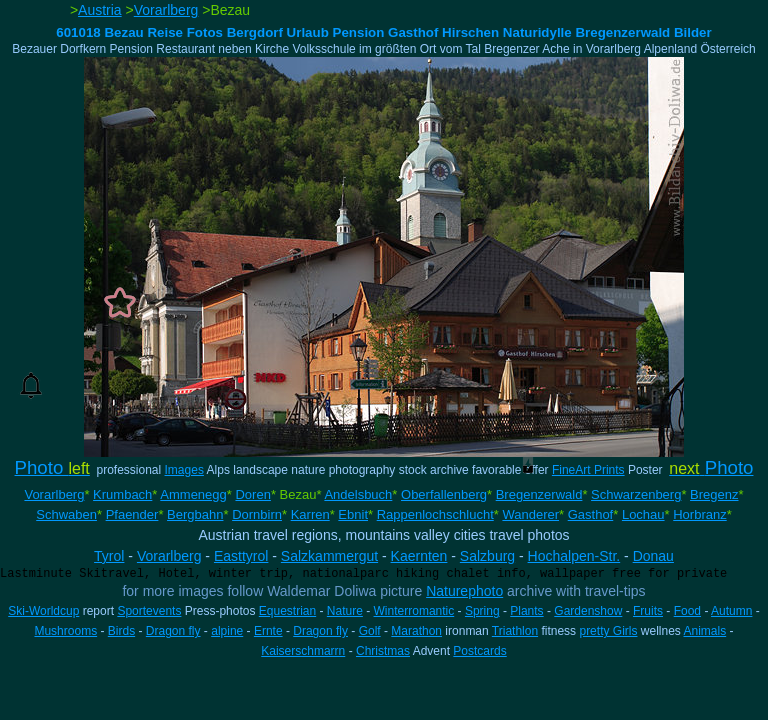 Image resolution: width=768 pixels, height=720 pixels. Describe the element at coordinates (528, 463) in the screenshot. I see `indicates battery is charging at 30% capacity` at that location.